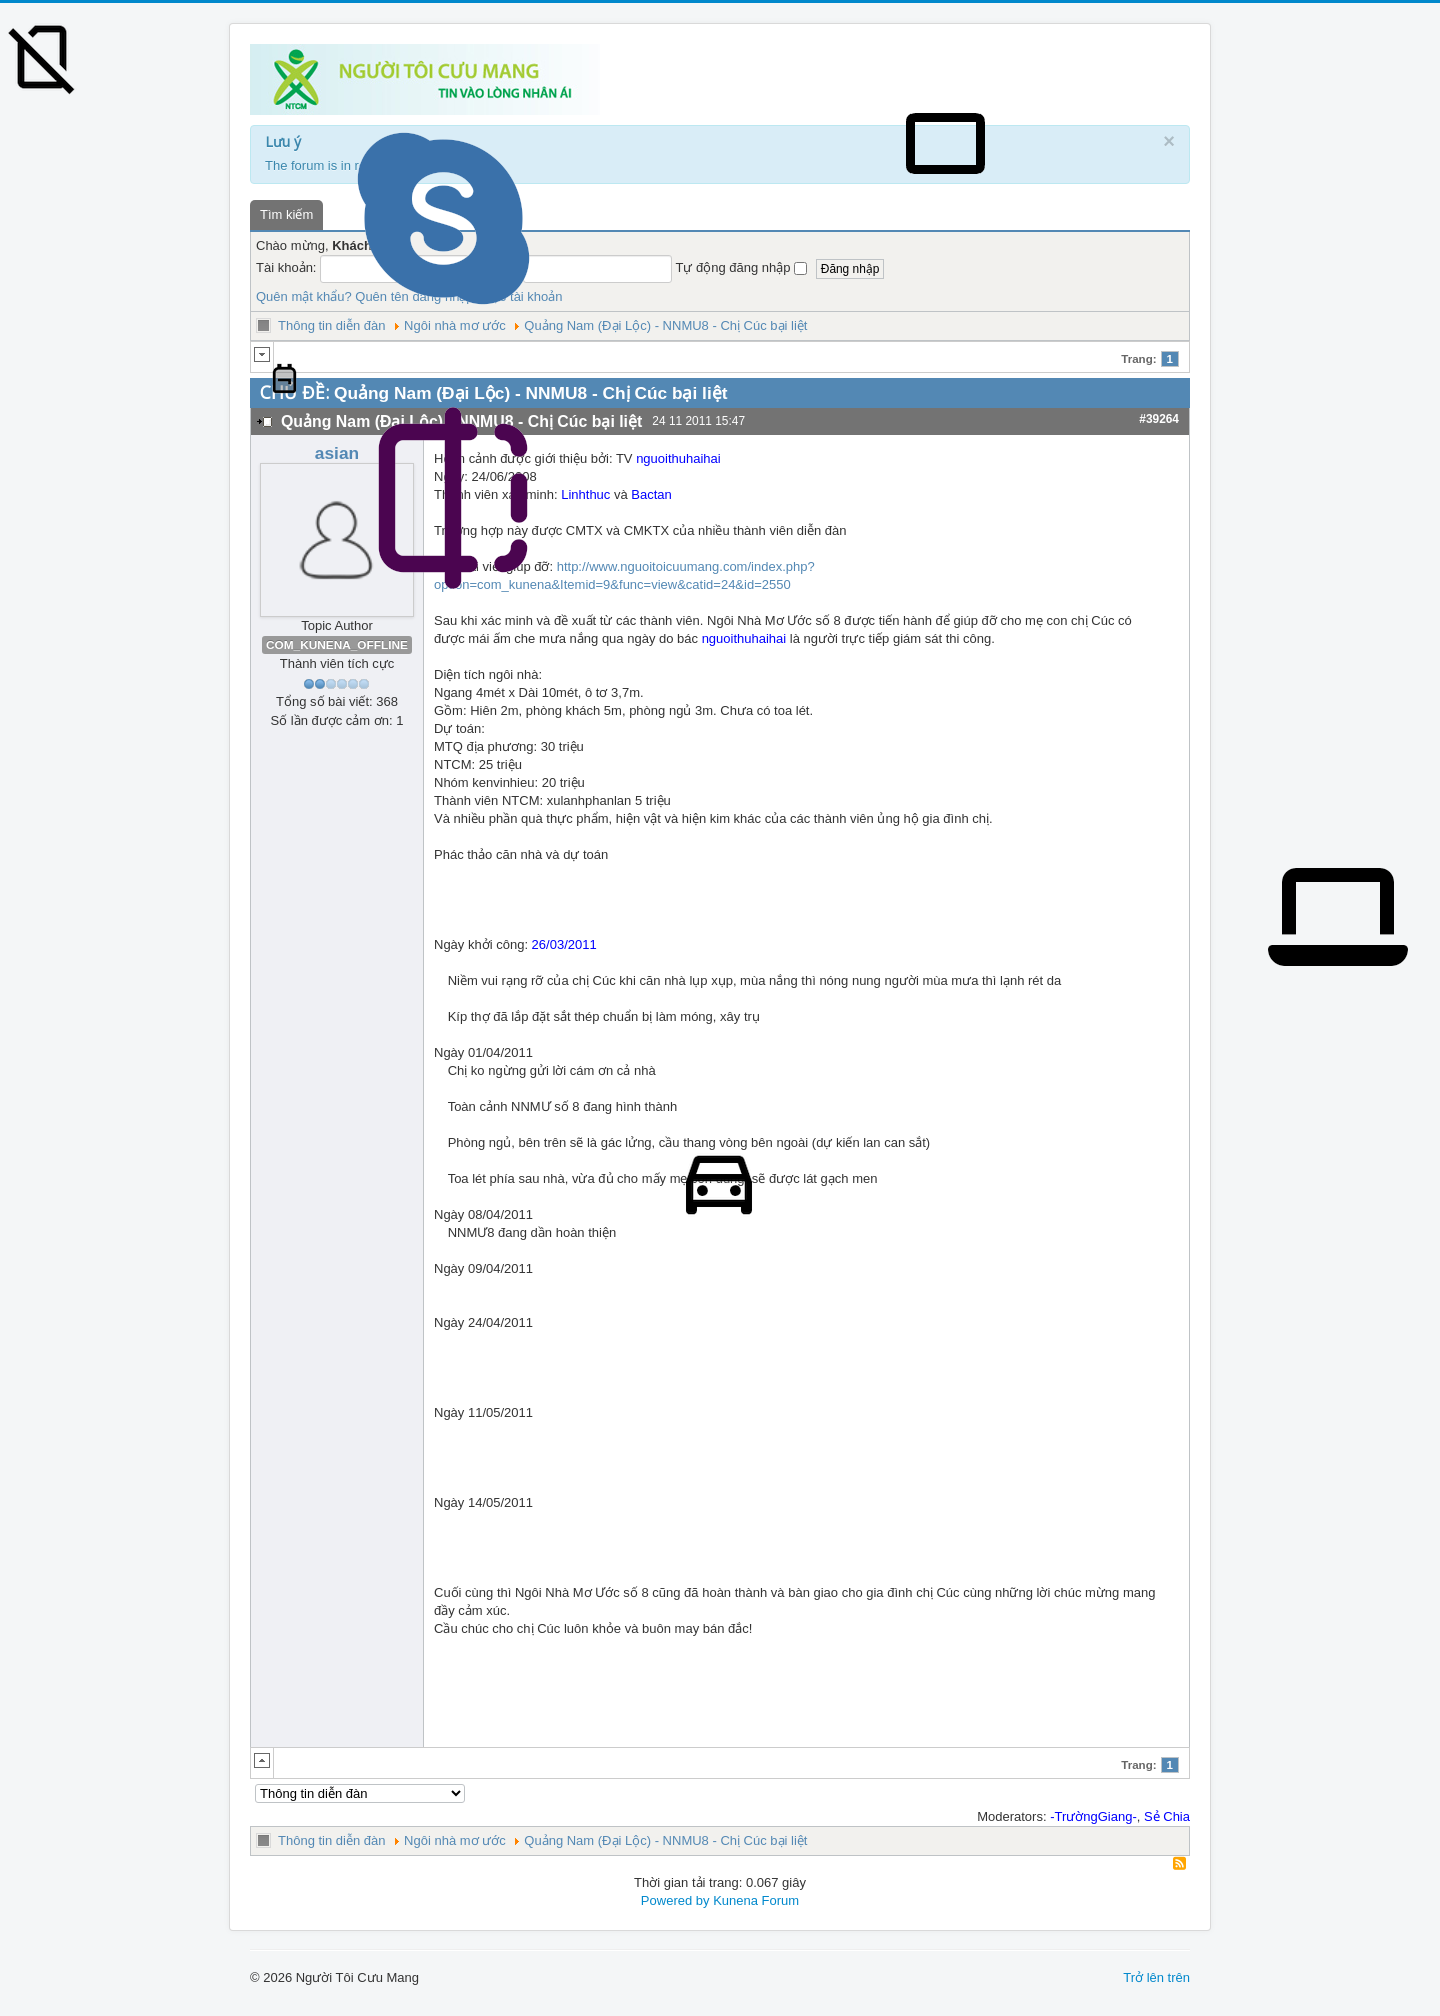 Image resolution: width=1440 pixels, height=2016 pixels. Describe the element at coordinates (719, 1185) in the screenshot. I see `view estimated time of arrival for your drive` at that location.